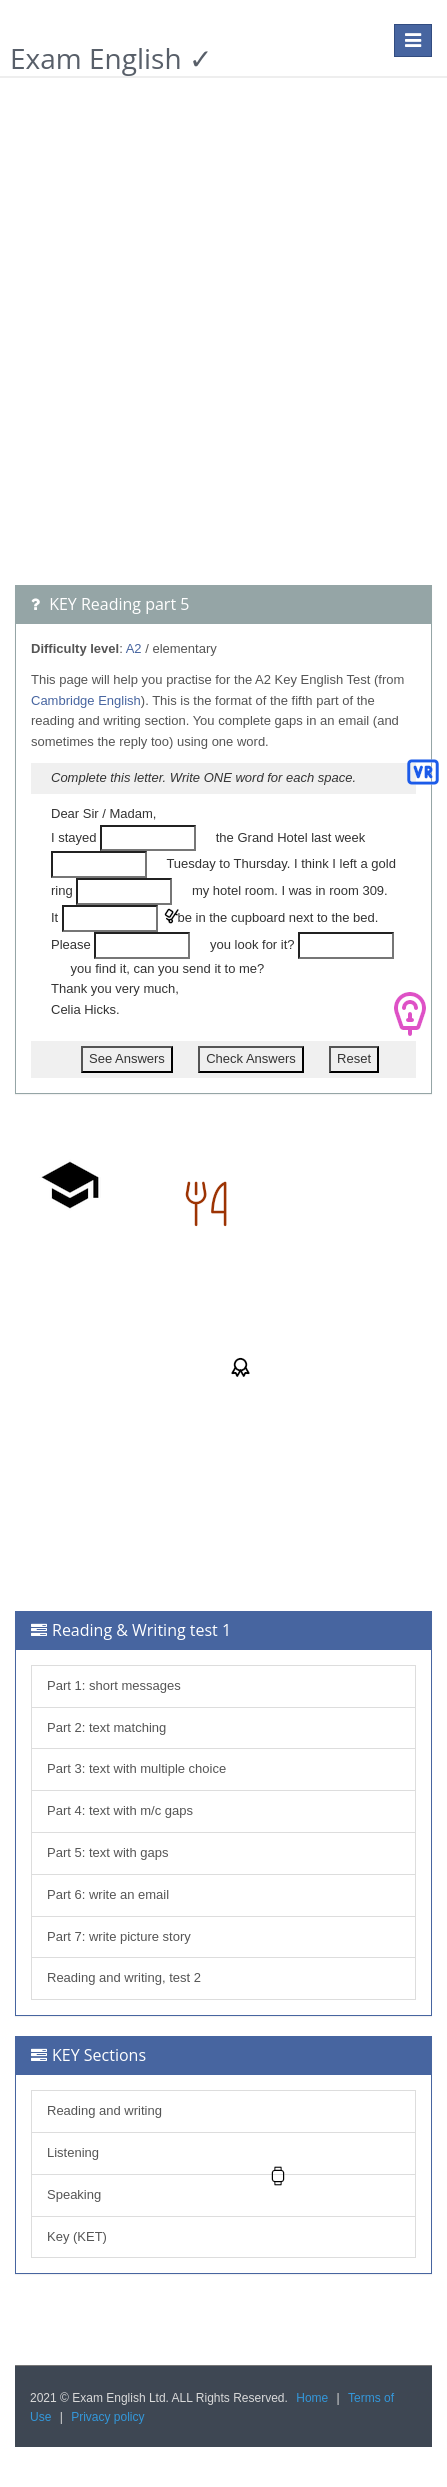 This screenshot has width=447, height=2487. Describe the element at coordinates (240, 1367) in the screenshot. I see `view achievements or awards` at that location.